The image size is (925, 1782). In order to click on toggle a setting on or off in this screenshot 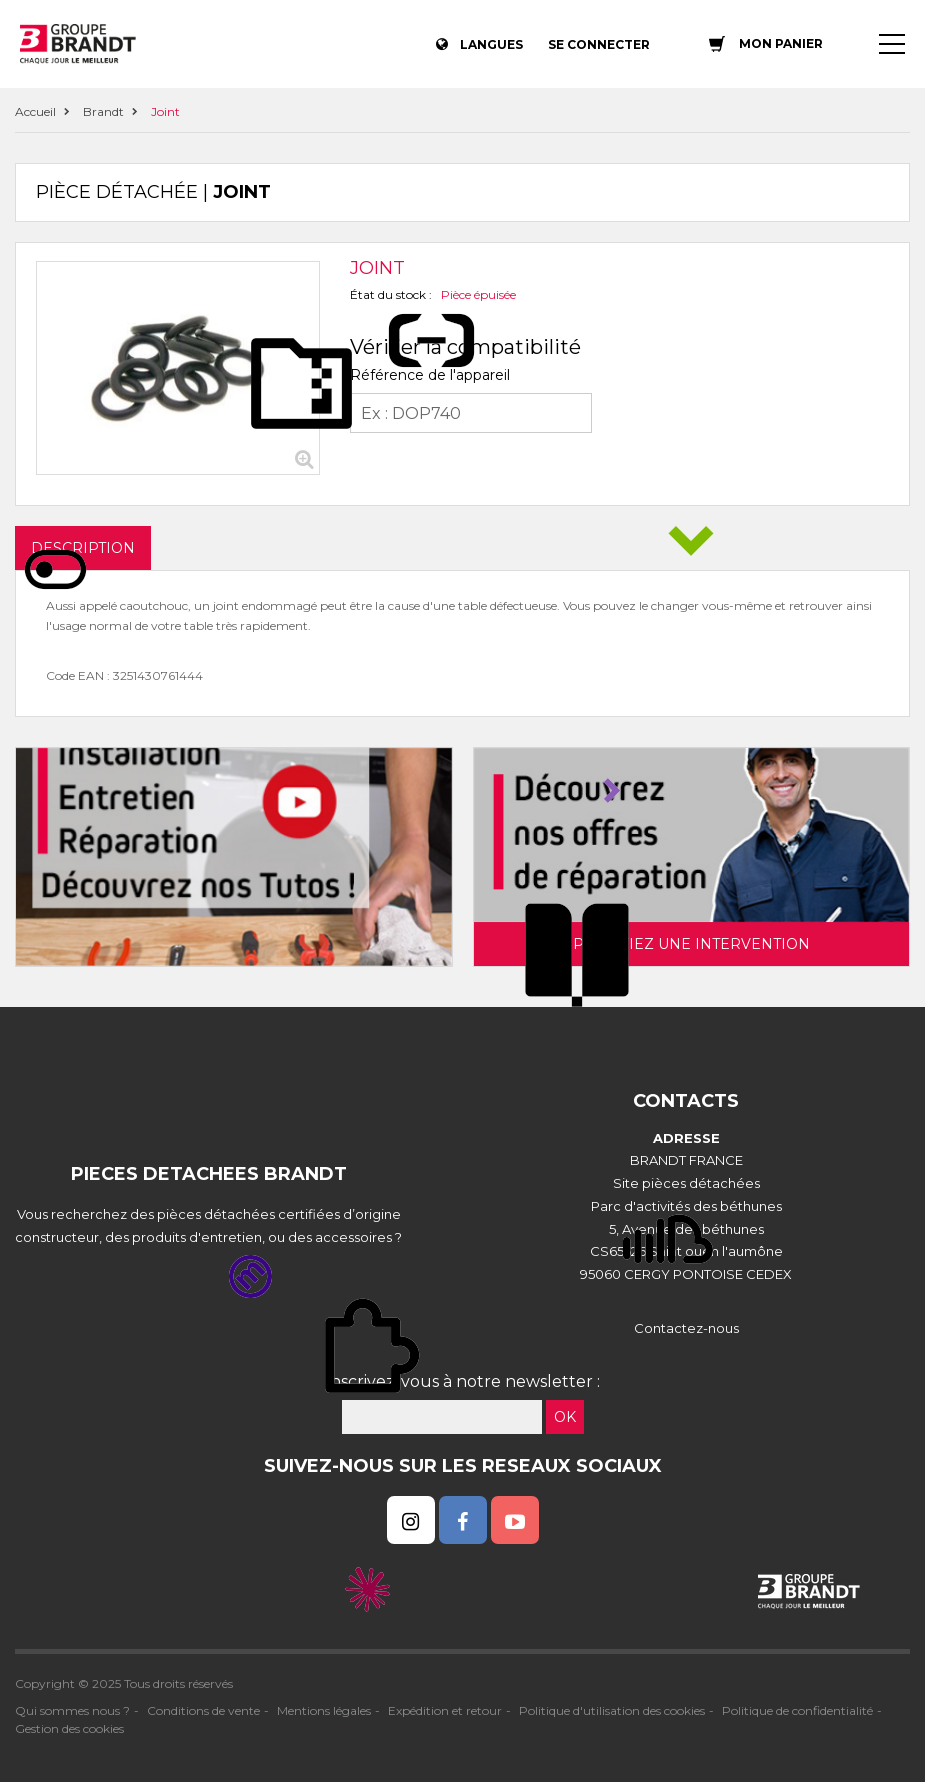, I will do `click(55, 569)`.